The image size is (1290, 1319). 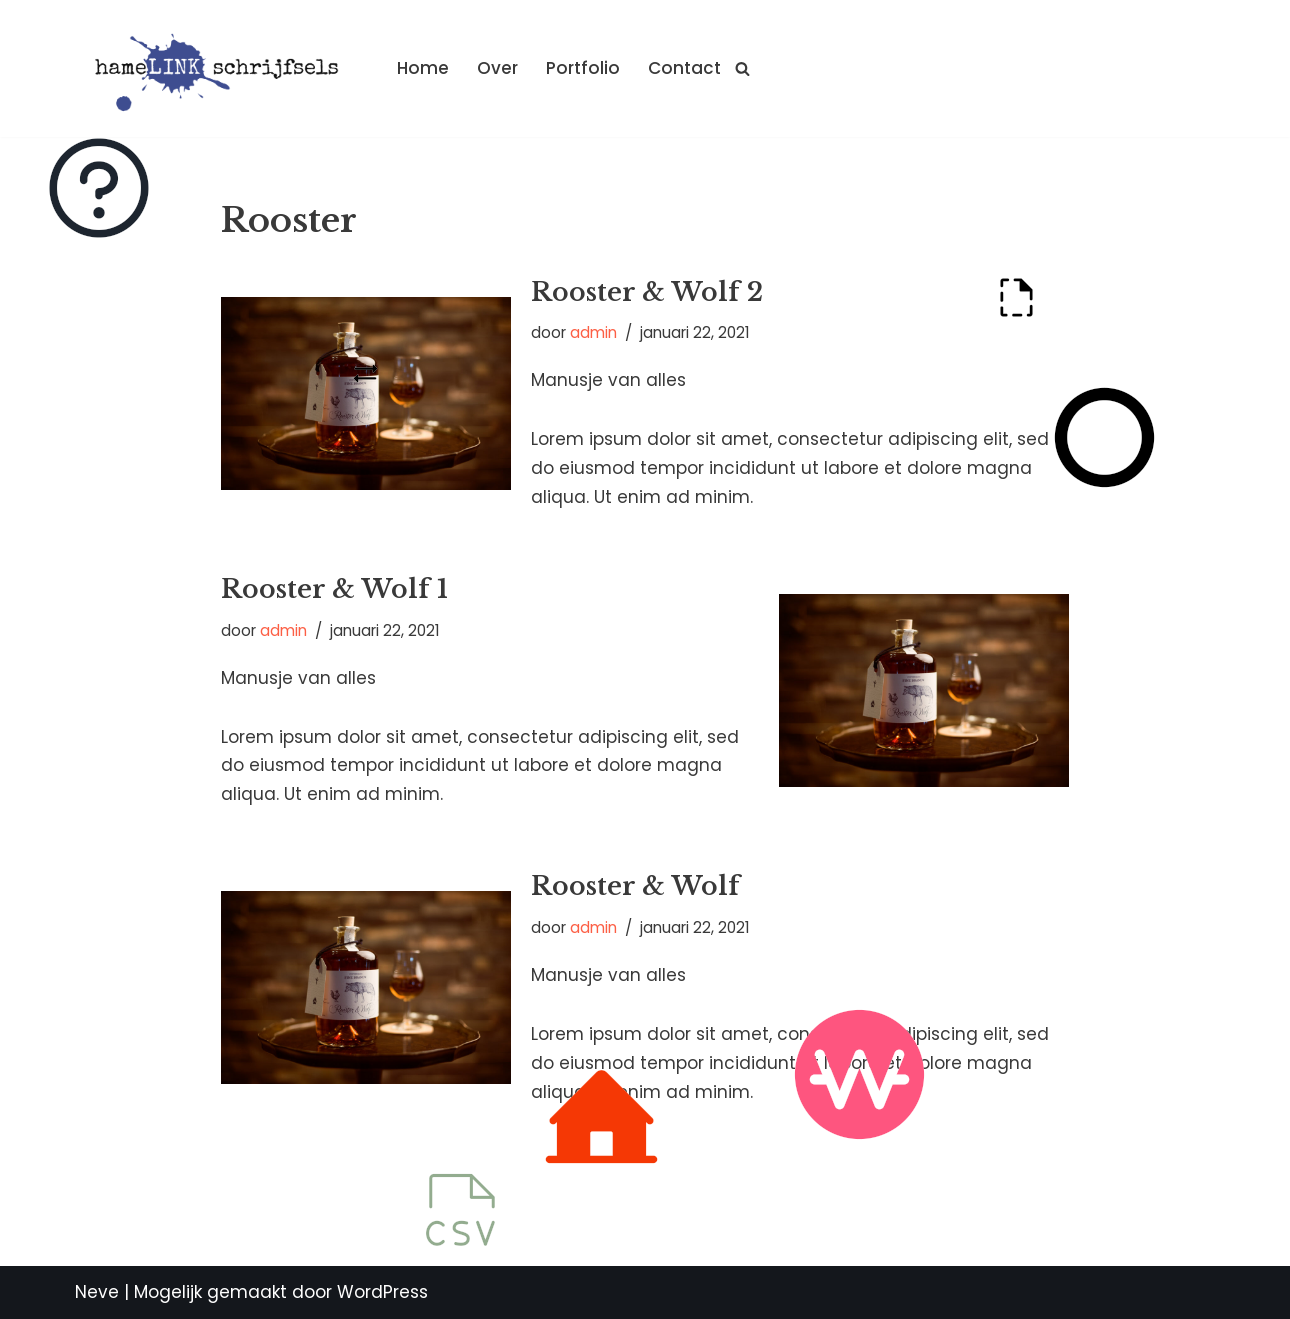 I want to click on open or view a CSV file, so click(x=462, y=1213).